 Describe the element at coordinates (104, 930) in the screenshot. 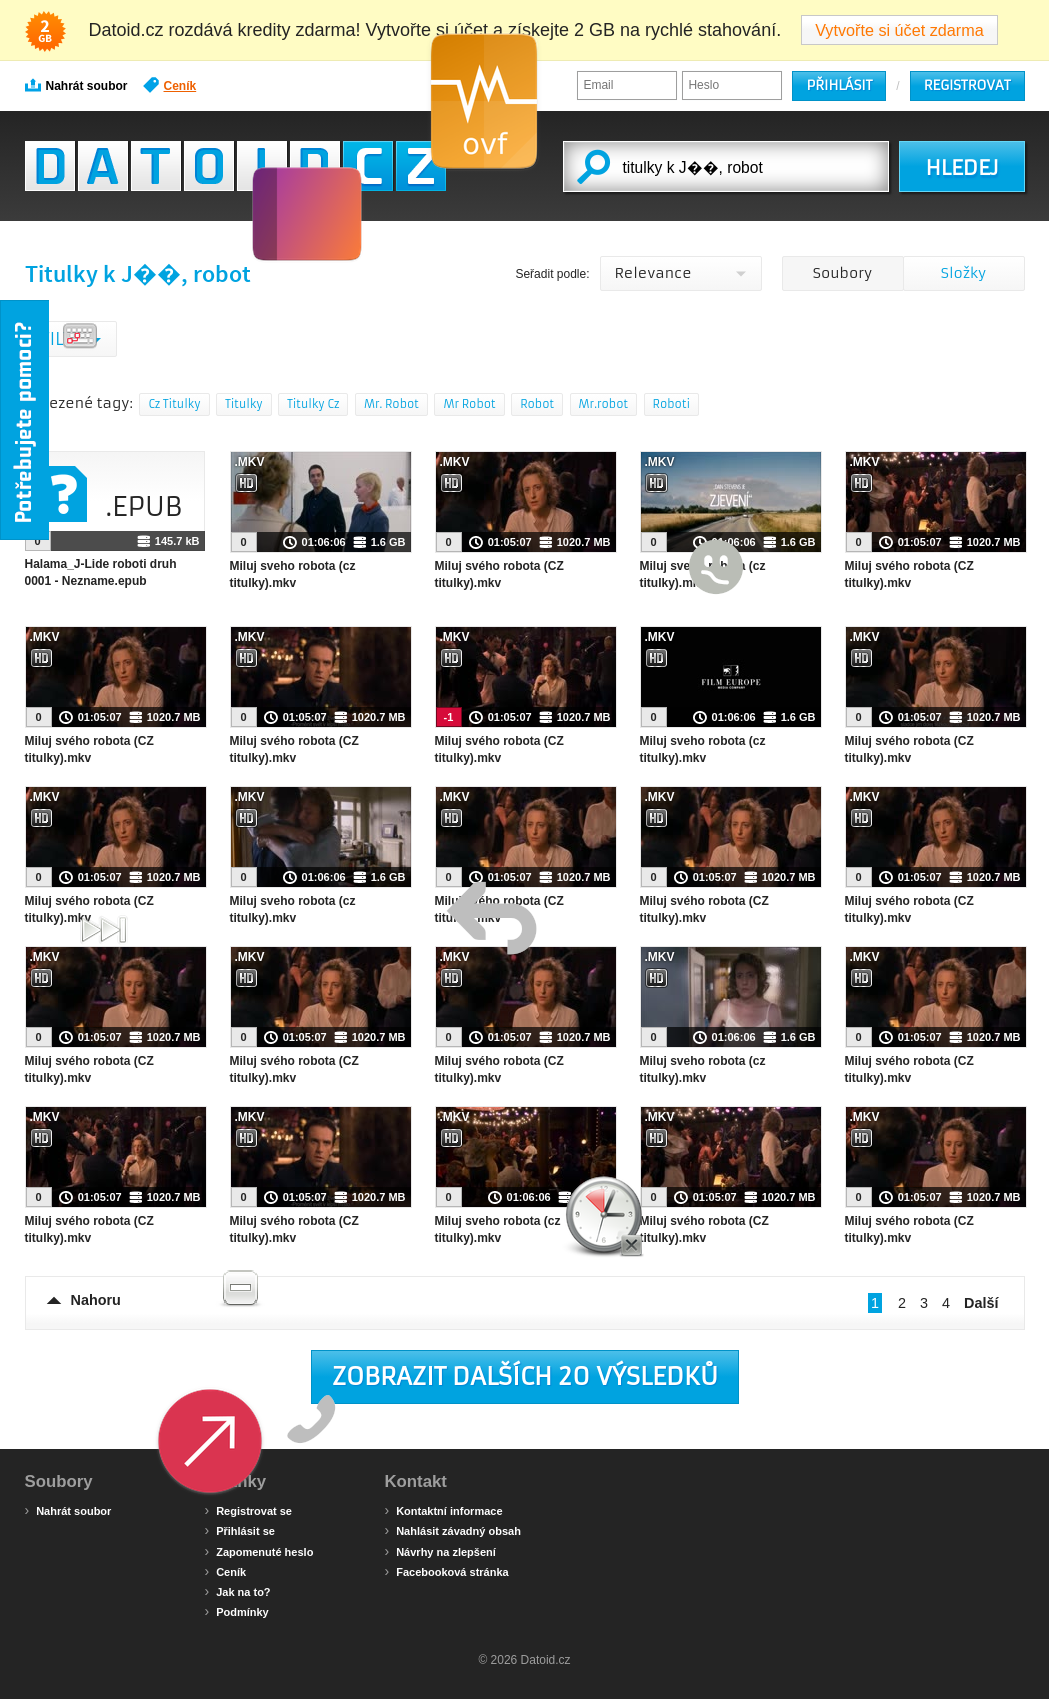

I see `skip to the next track or media item` at that location.